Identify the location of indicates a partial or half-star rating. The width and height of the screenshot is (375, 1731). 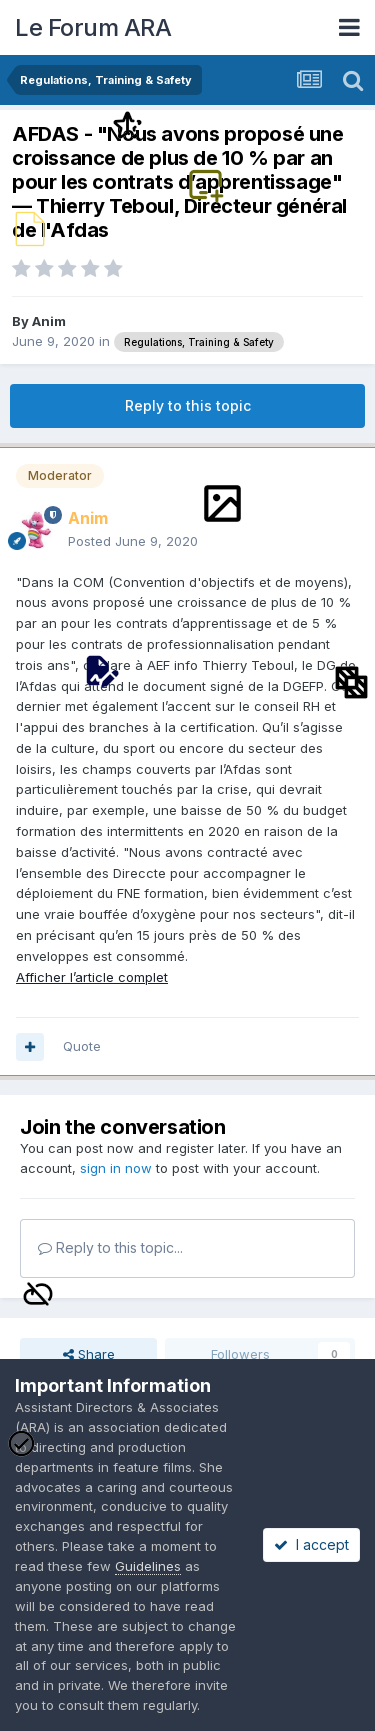
(127, 125).